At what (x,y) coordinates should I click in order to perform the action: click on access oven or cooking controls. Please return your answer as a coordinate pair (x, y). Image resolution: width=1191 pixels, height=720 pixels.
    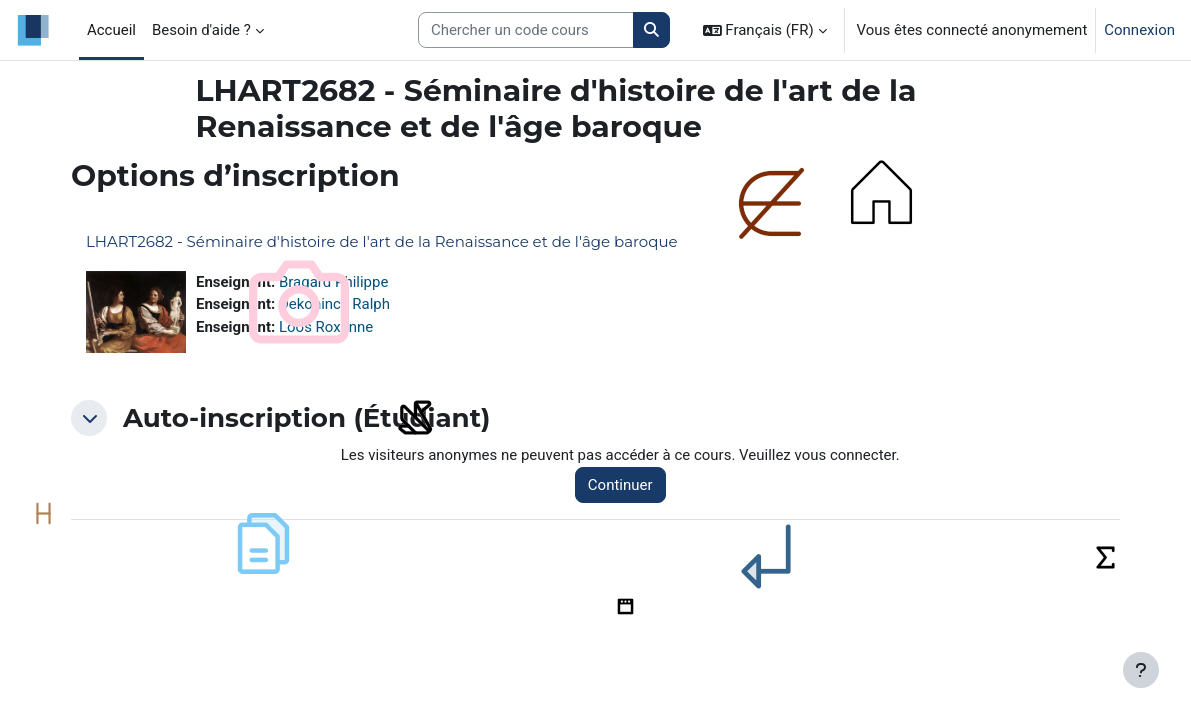
    Looking at the image, I should click on (625, 606).